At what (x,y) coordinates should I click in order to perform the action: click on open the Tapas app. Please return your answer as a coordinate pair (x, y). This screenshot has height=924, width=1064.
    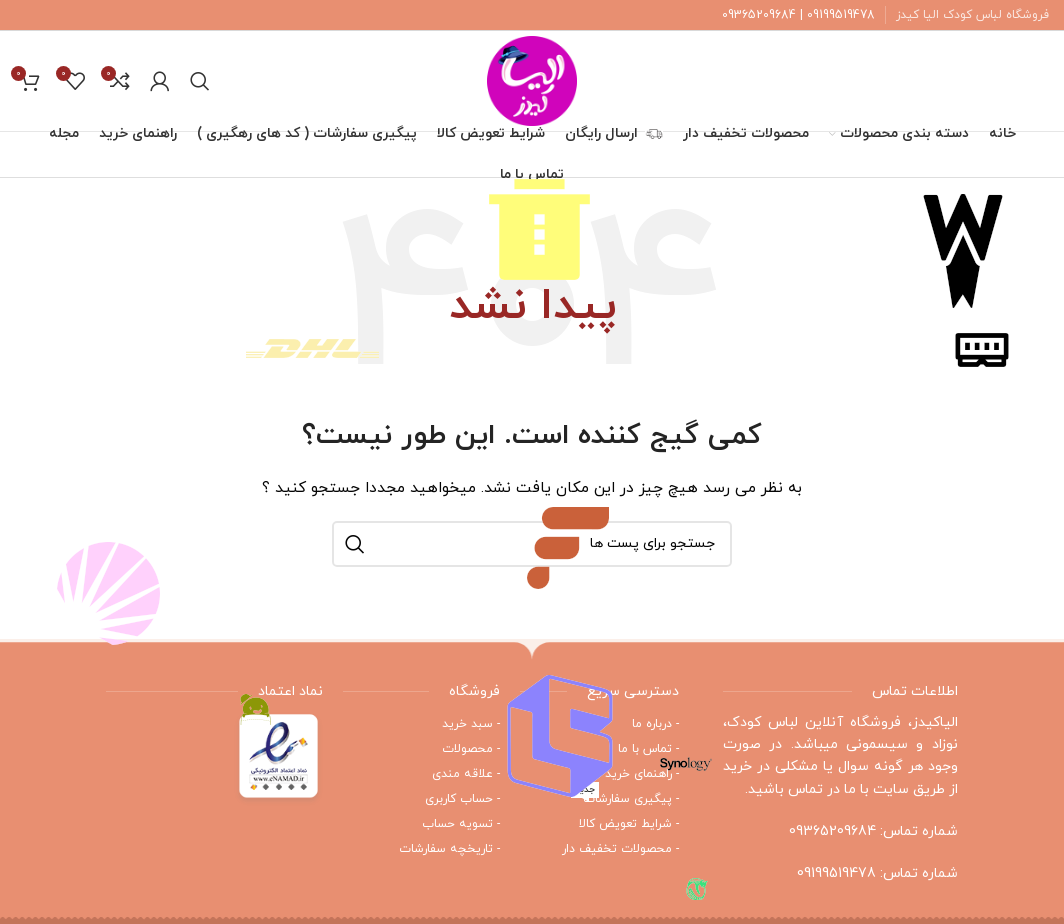
    Looking at the image, I should click on (255, 709).